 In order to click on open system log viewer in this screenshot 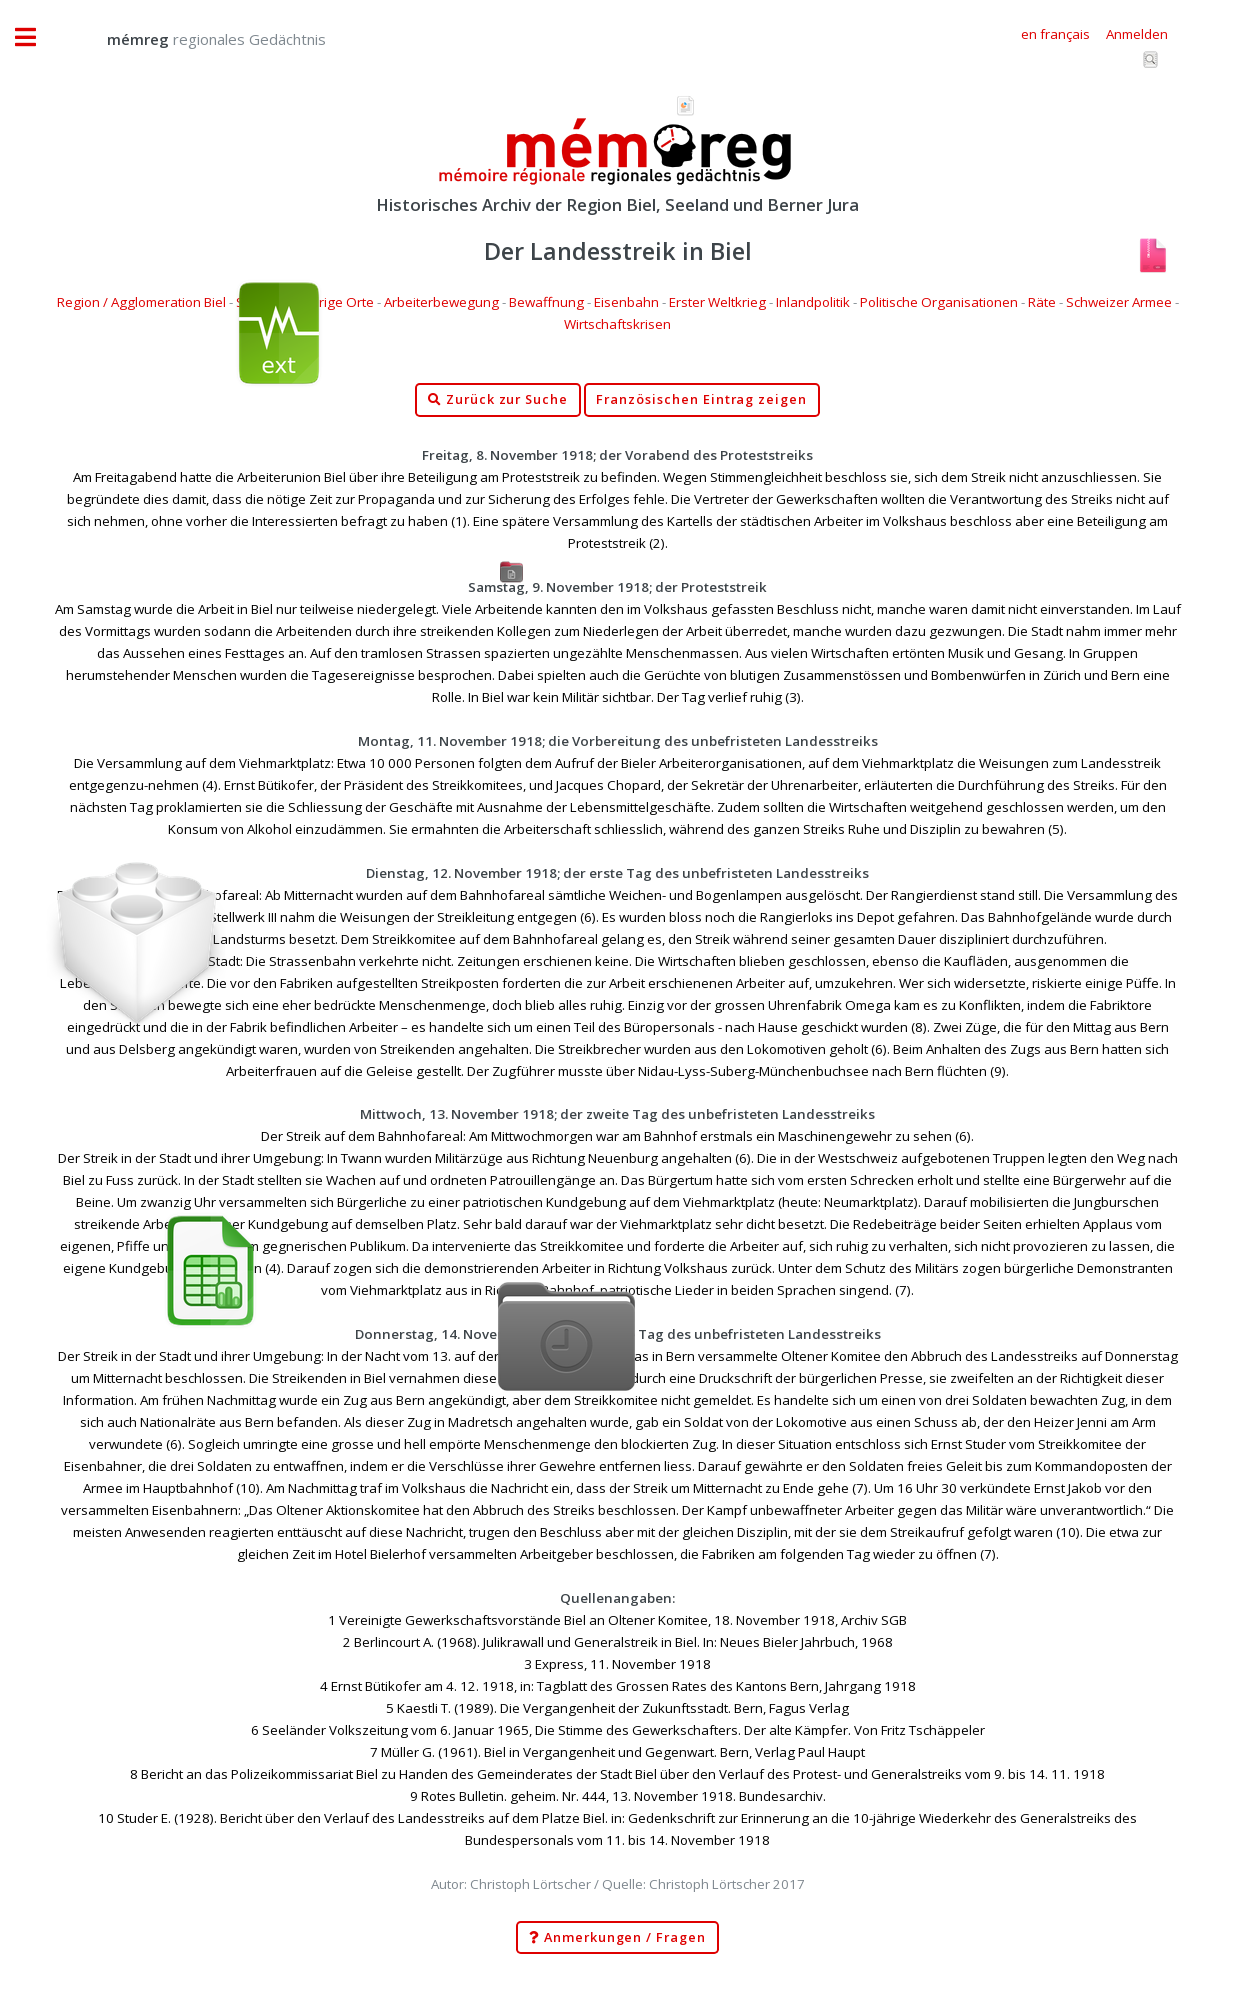, I will do `click(1150, 59)`.